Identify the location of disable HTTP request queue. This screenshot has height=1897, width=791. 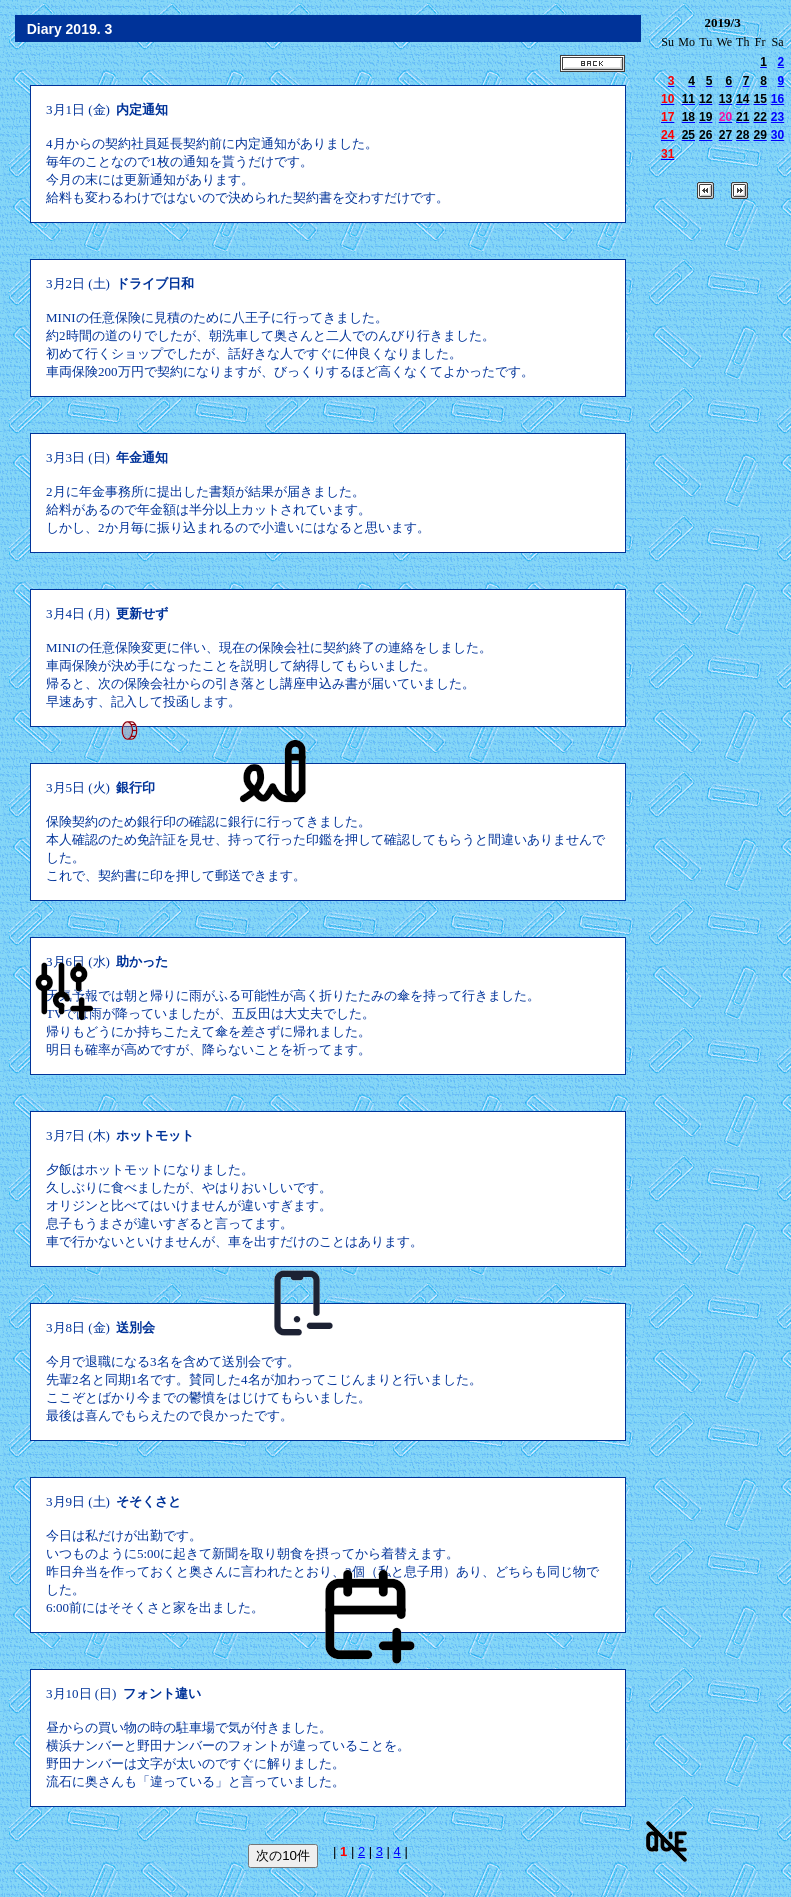
(666, 1841).